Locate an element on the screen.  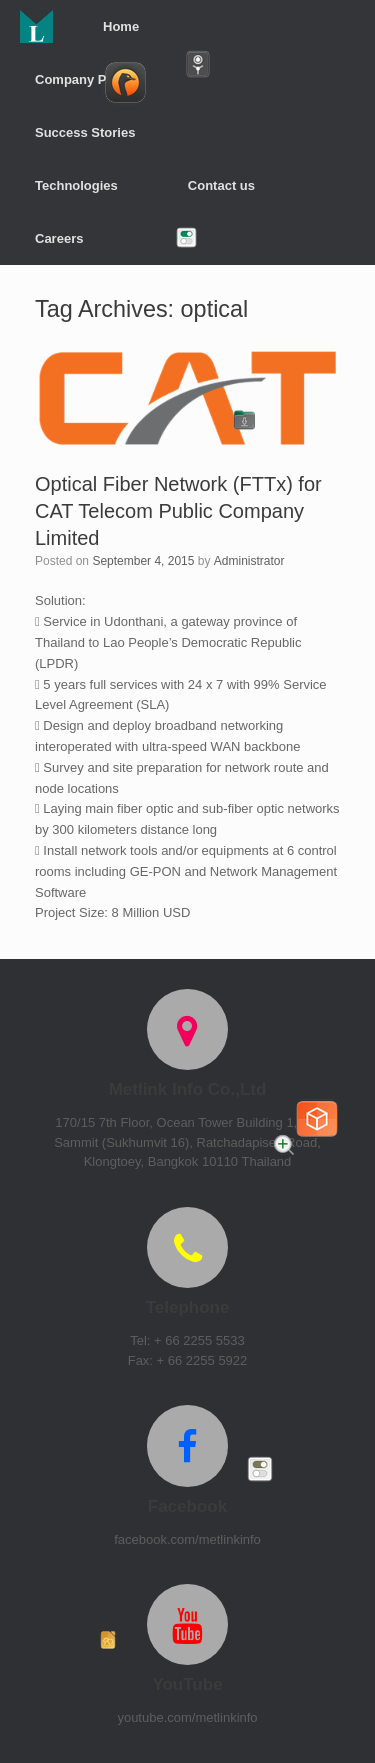
open libreoffice draw application is located at coordinates (108, 1640).